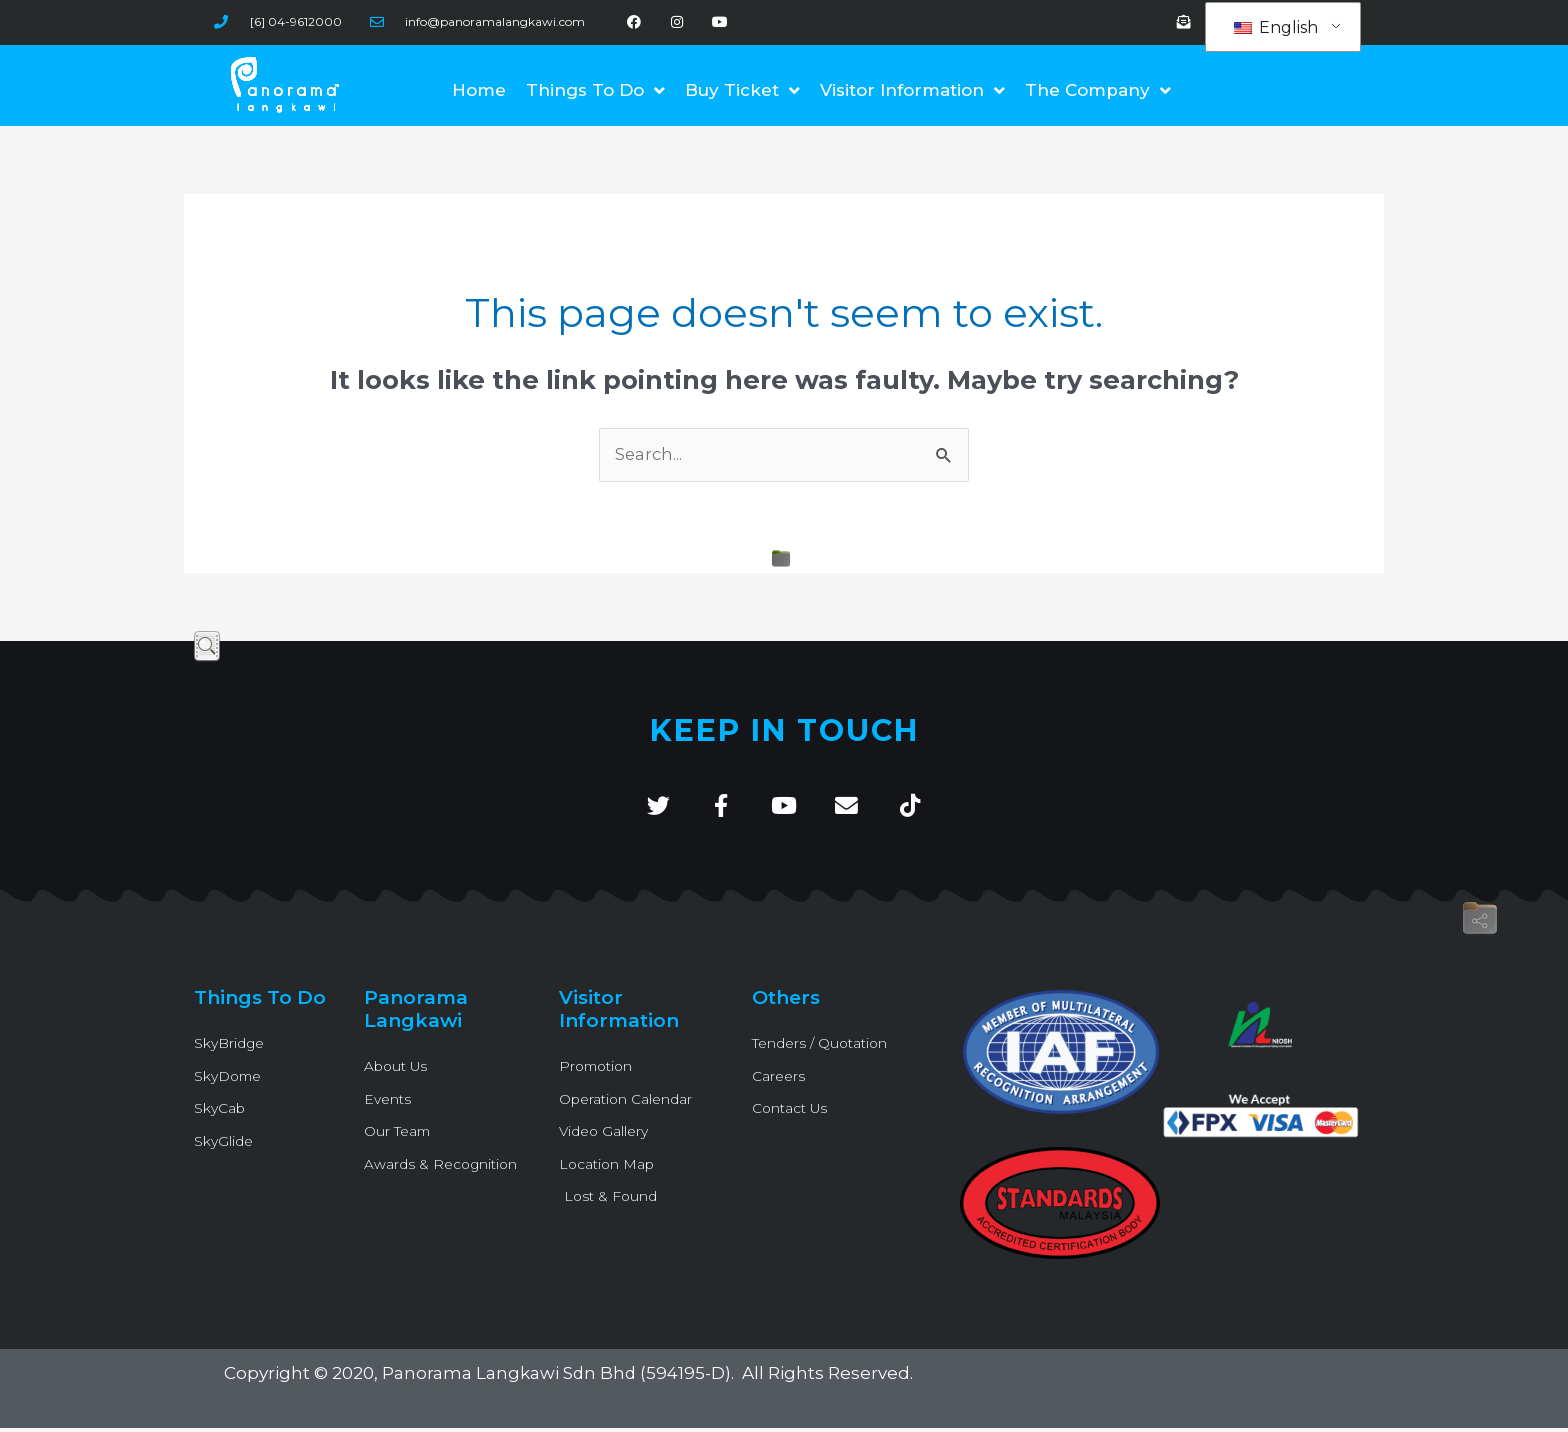 Image resolution: width=1568 pixels, height=1432 pixels. I want to click on open folder to view contents, so click(781, 558).